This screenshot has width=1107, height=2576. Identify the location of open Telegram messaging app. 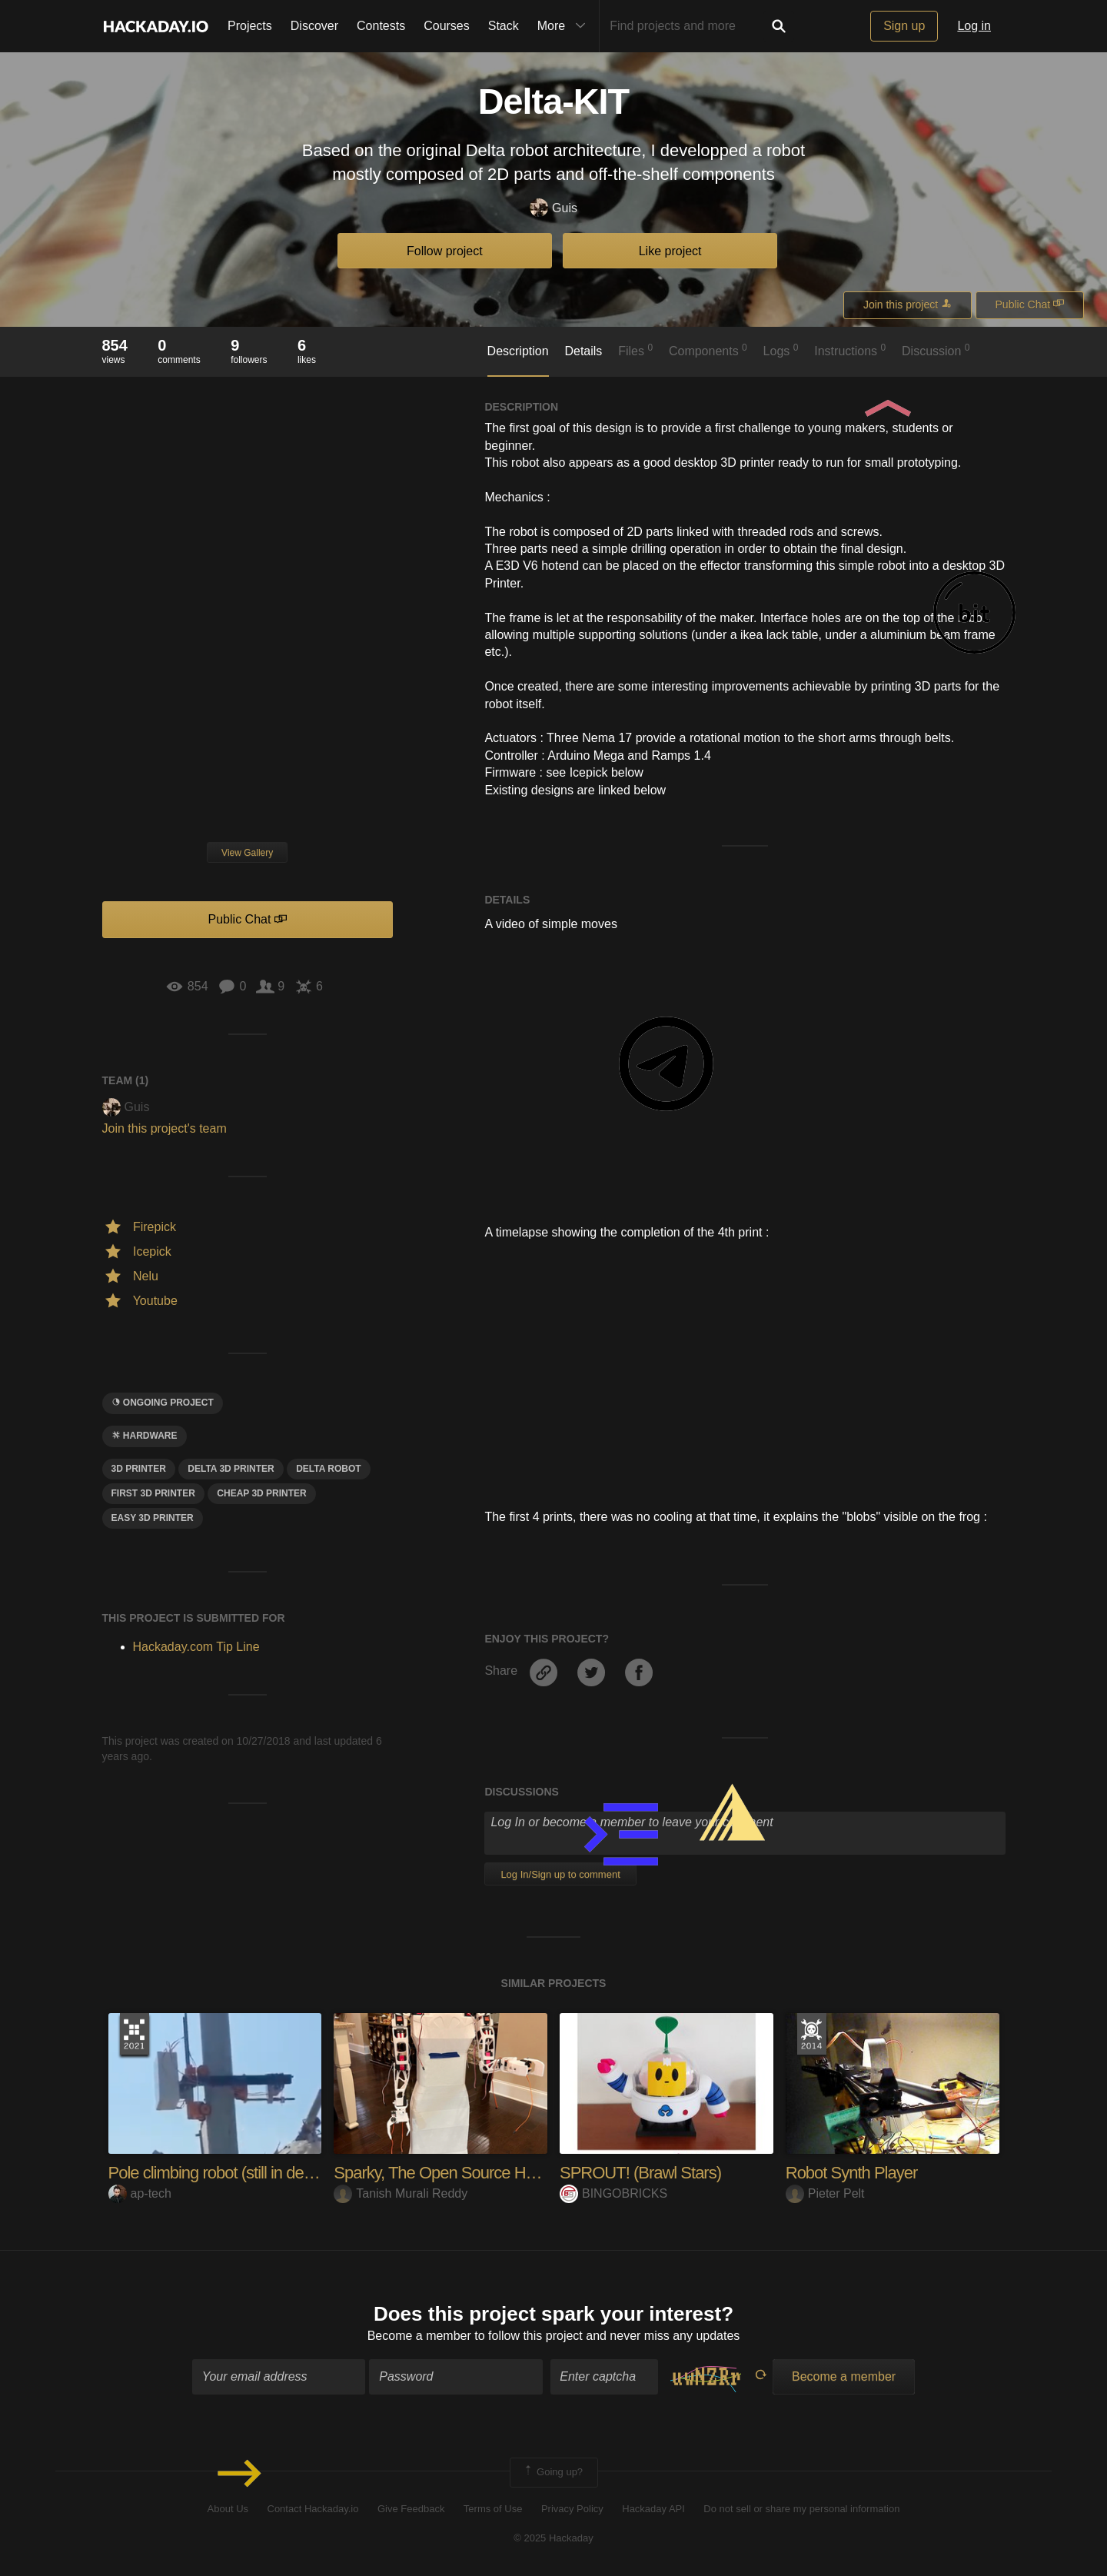
(666, 1063).